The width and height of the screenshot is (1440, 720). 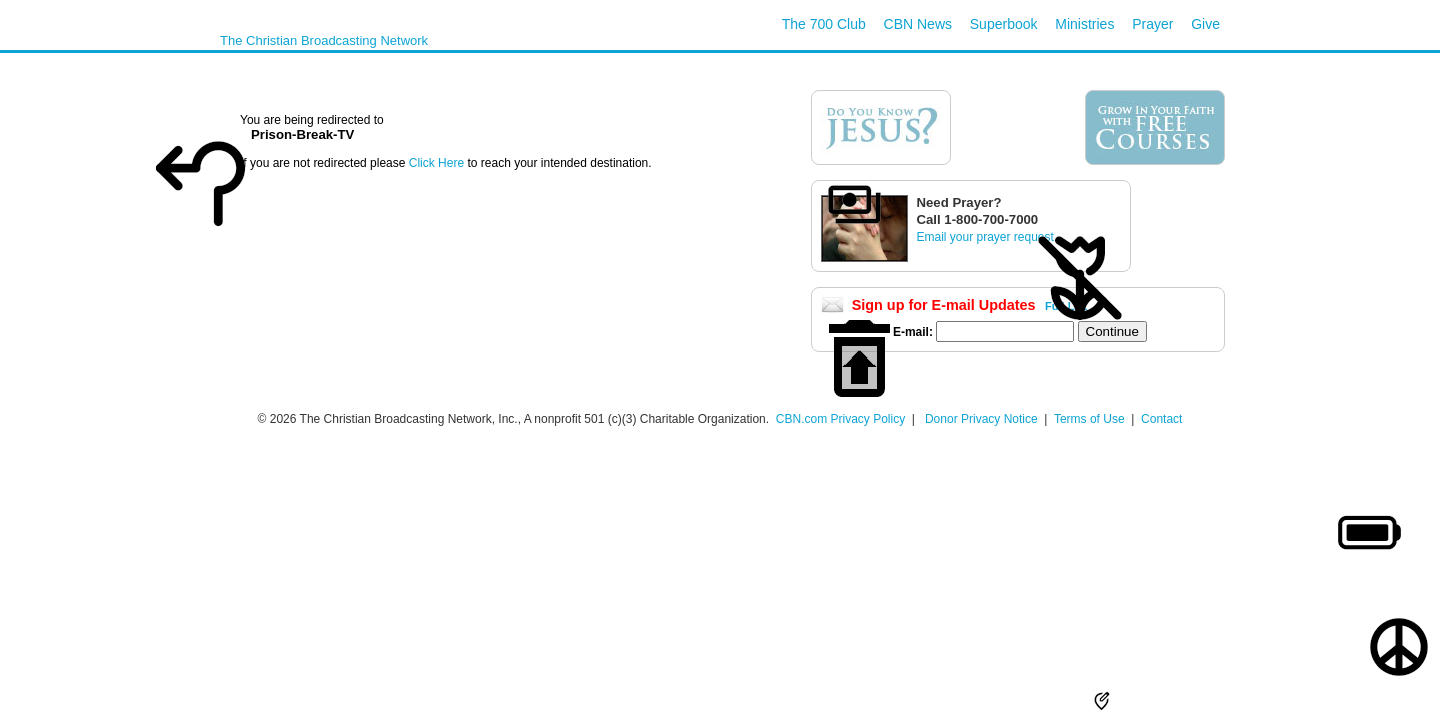 What do you see at coordinates (859, 358) in the screenshot?
I see `restore a deleted item from trash` at bounding box center [859, 358].